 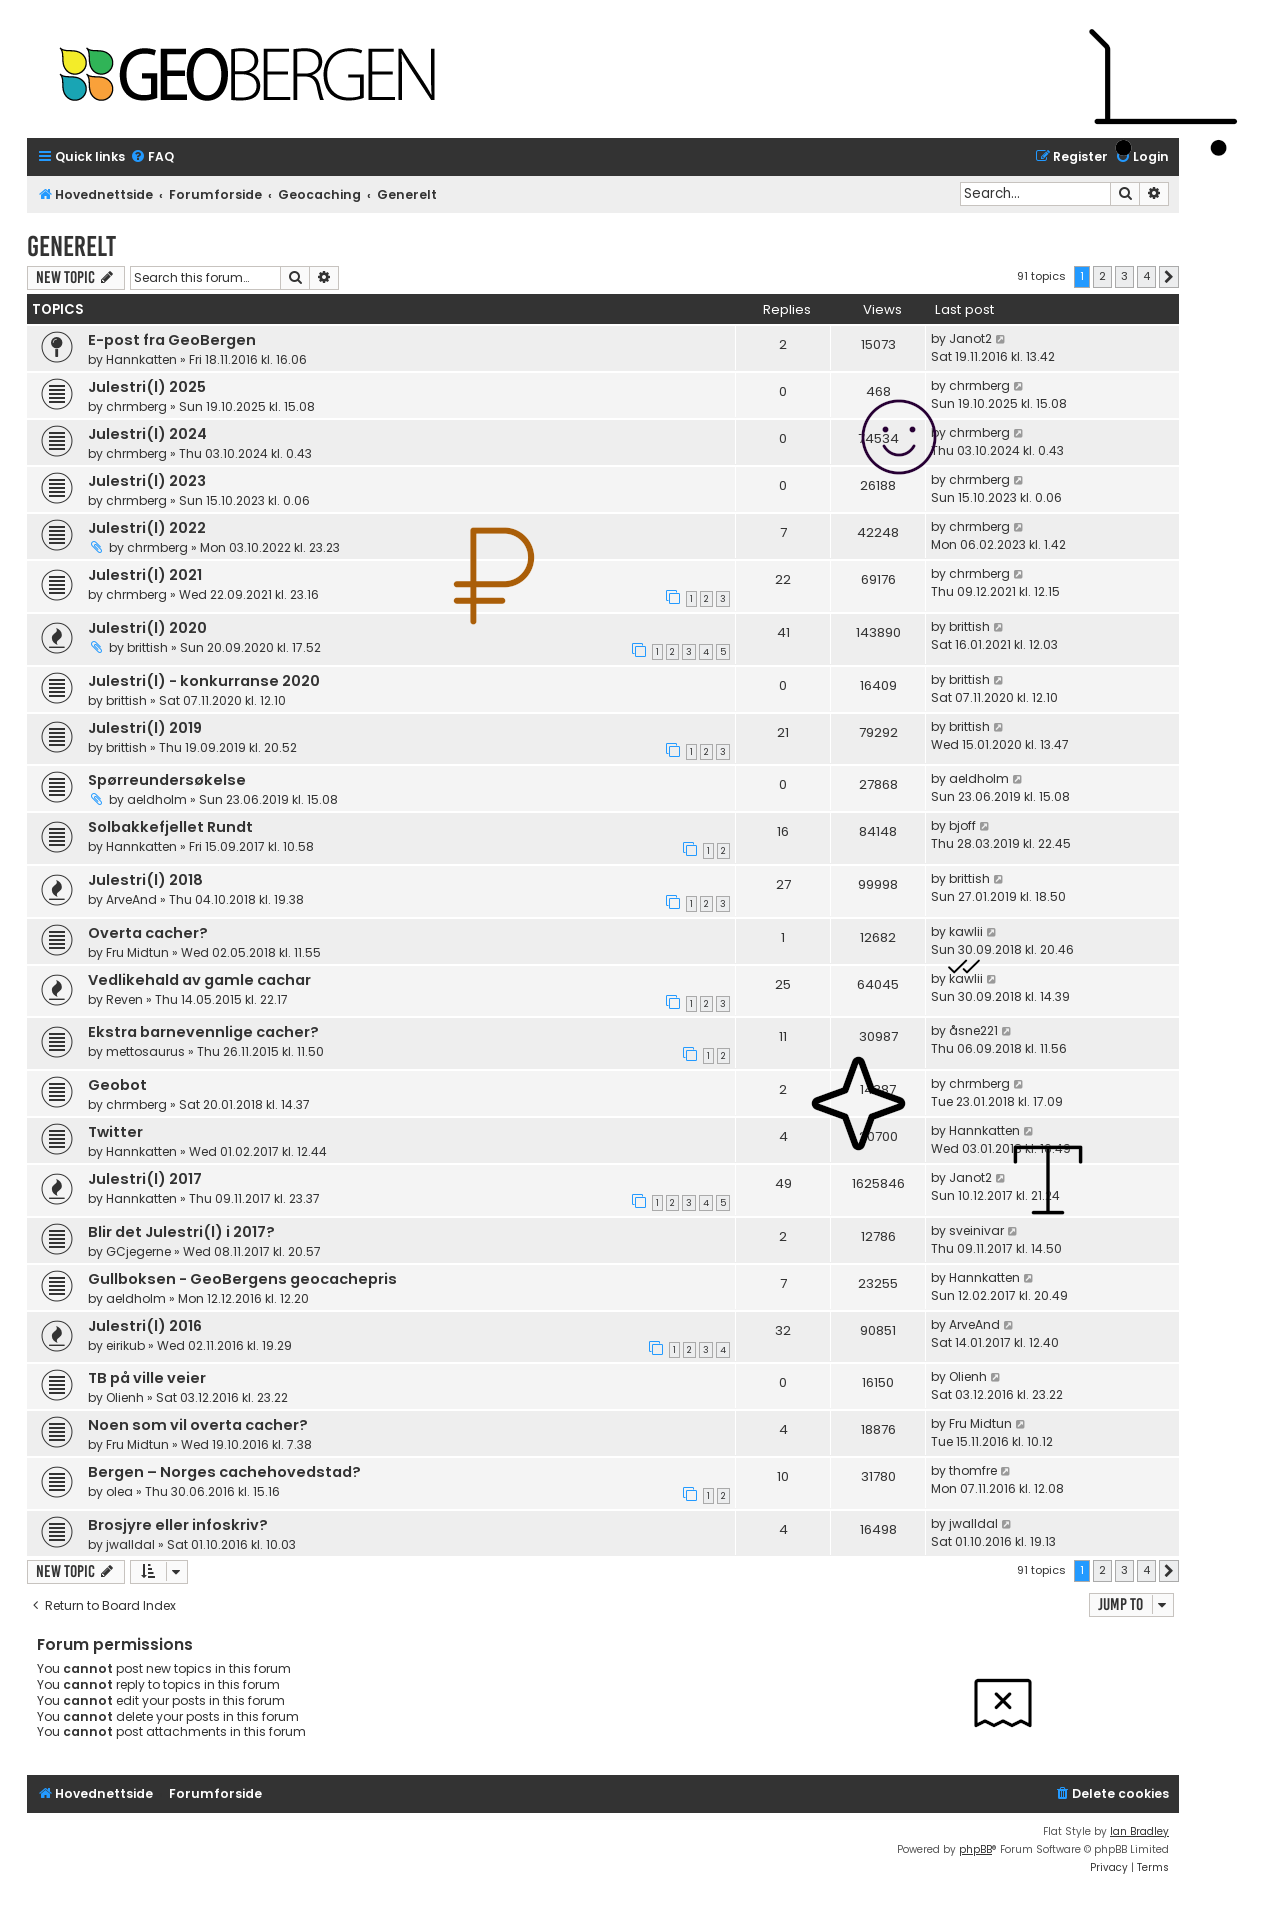 What do you see at coordinates (858, 1103) in the screenshot?
I see `indicates a sparkle or highlight effect` at bounding box center [858, 1103].